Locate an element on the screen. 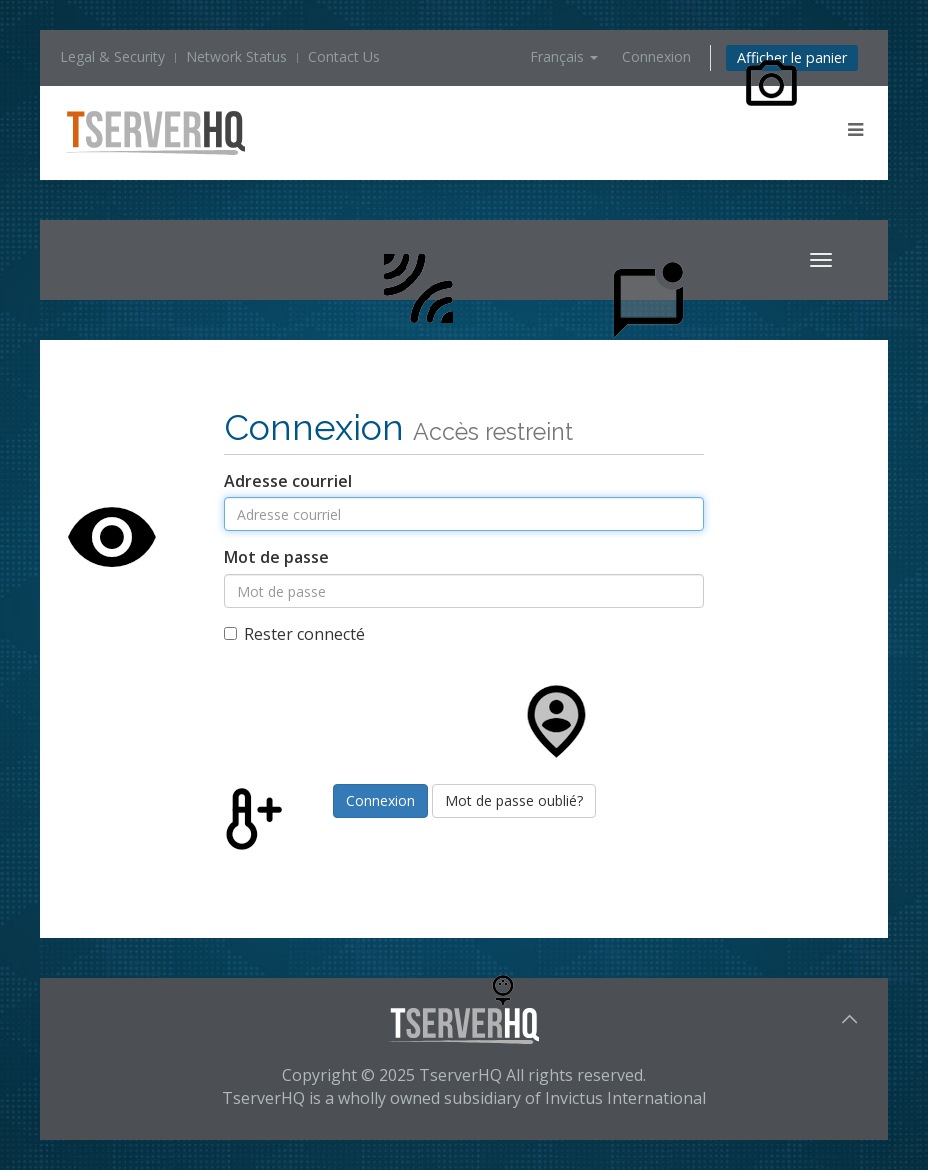  take a photo is located at coordinates (771, 85).